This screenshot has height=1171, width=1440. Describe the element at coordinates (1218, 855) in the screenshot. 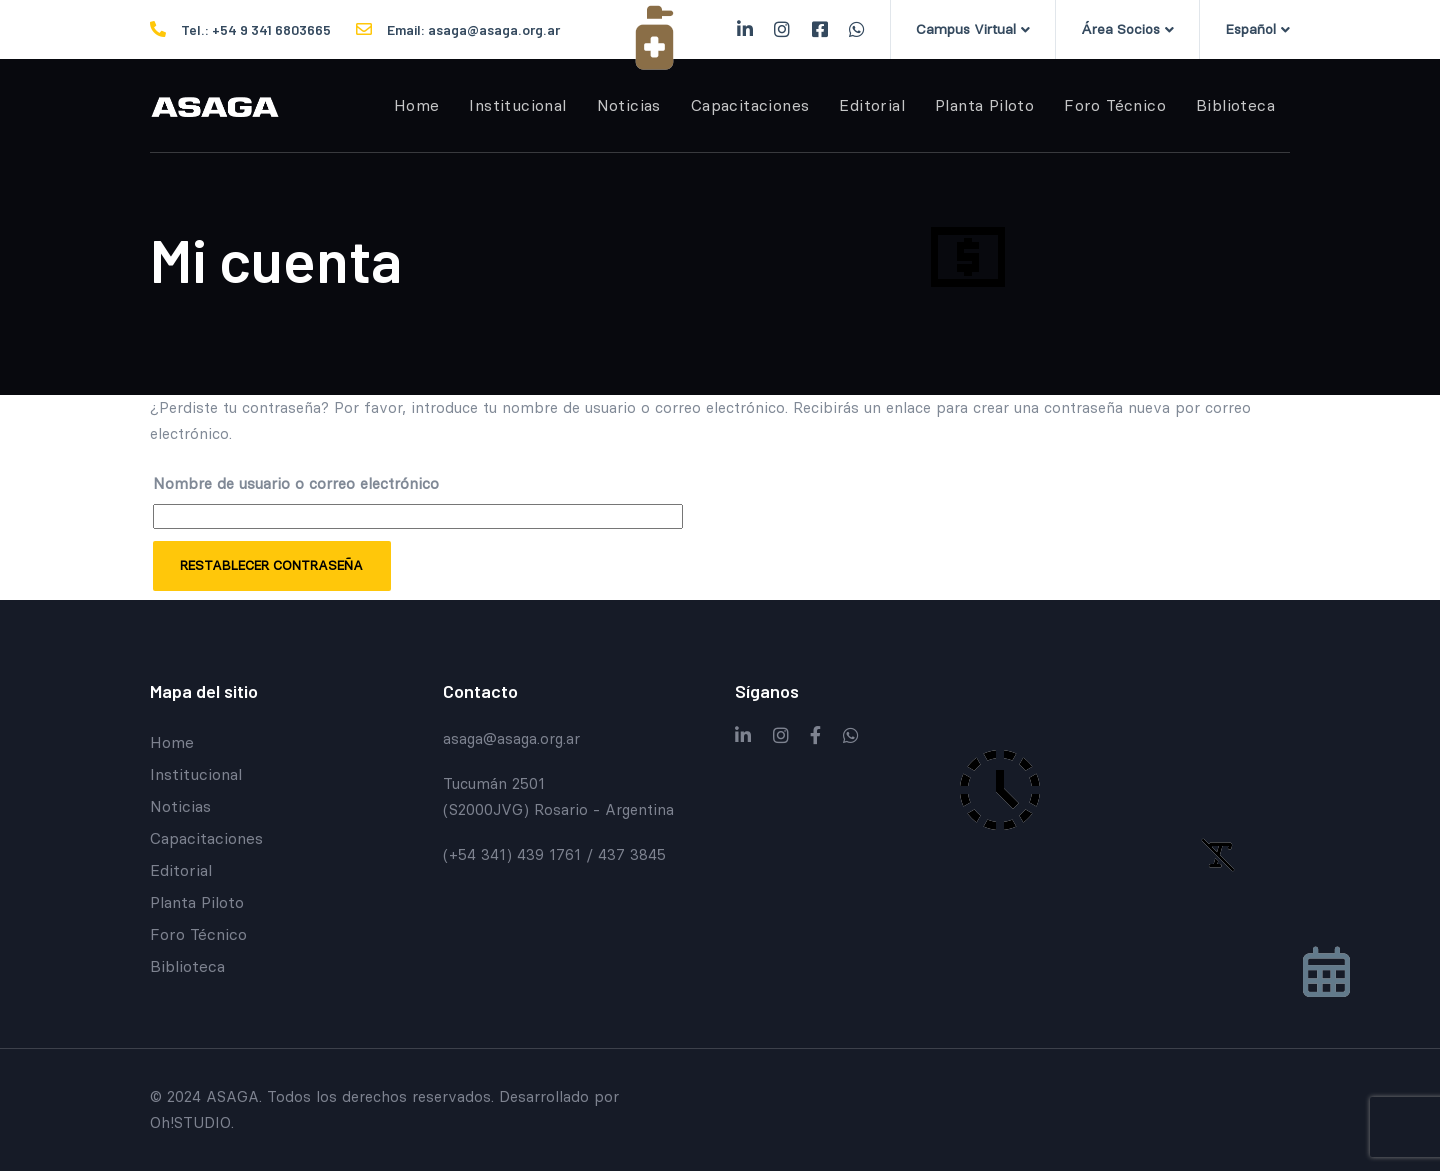

I see `disable text formatting` at that location.